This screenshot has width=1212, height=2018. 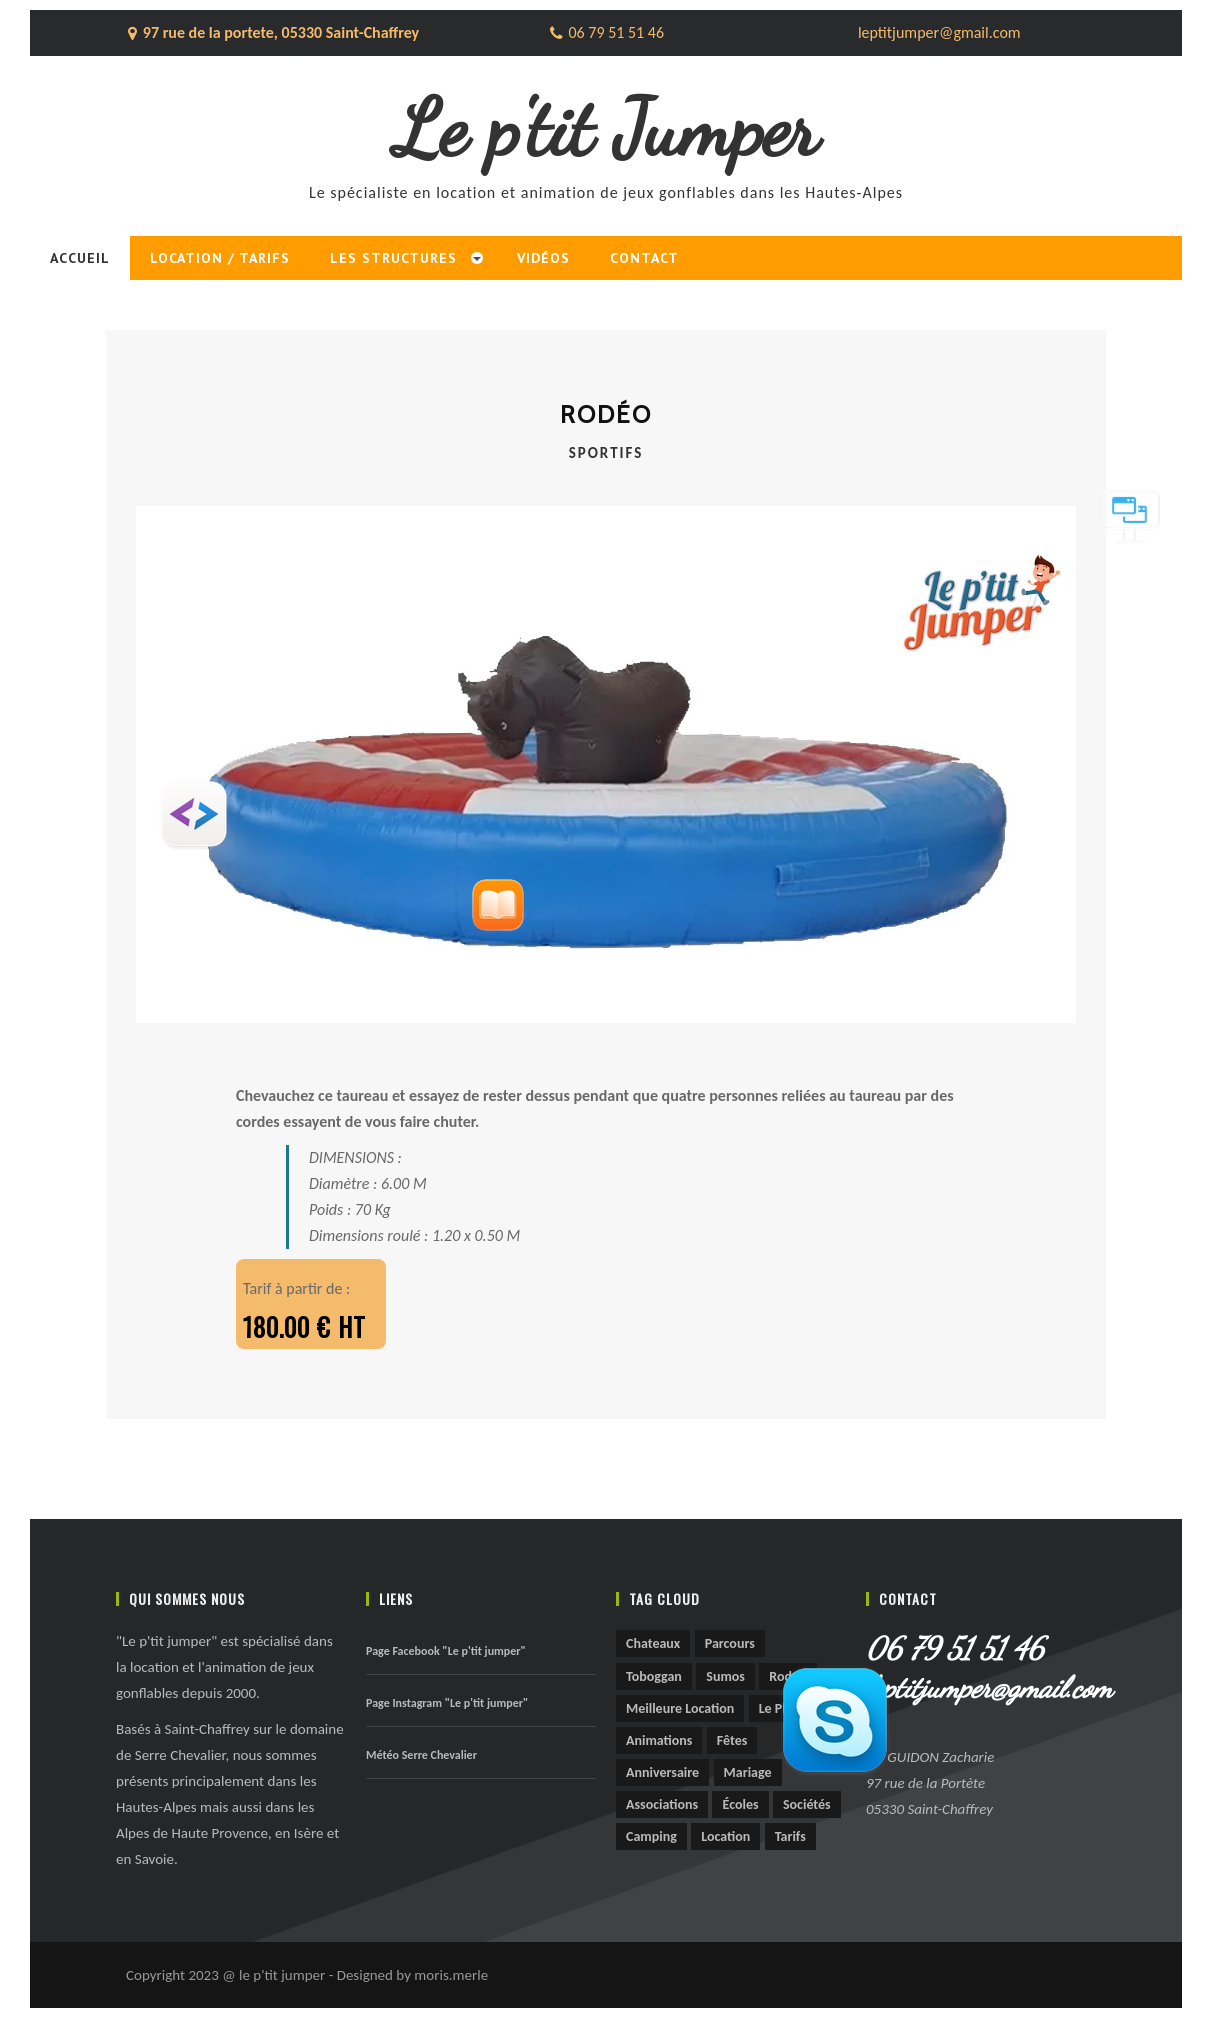 I want to click on open Skype app, so click(x=835, y=1720).